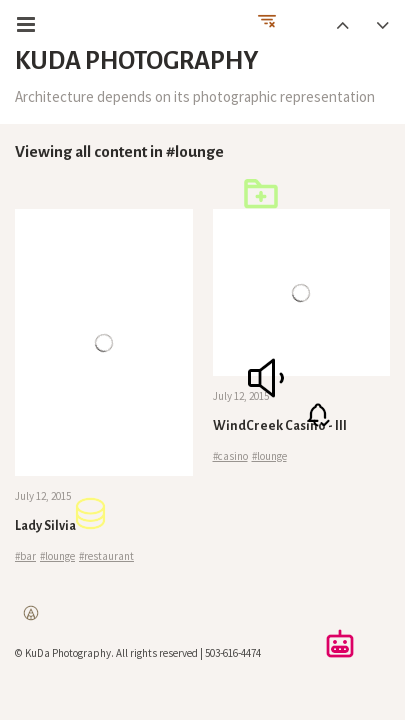  I want to click on access AI assistant or chatbot, so click(340, 645).